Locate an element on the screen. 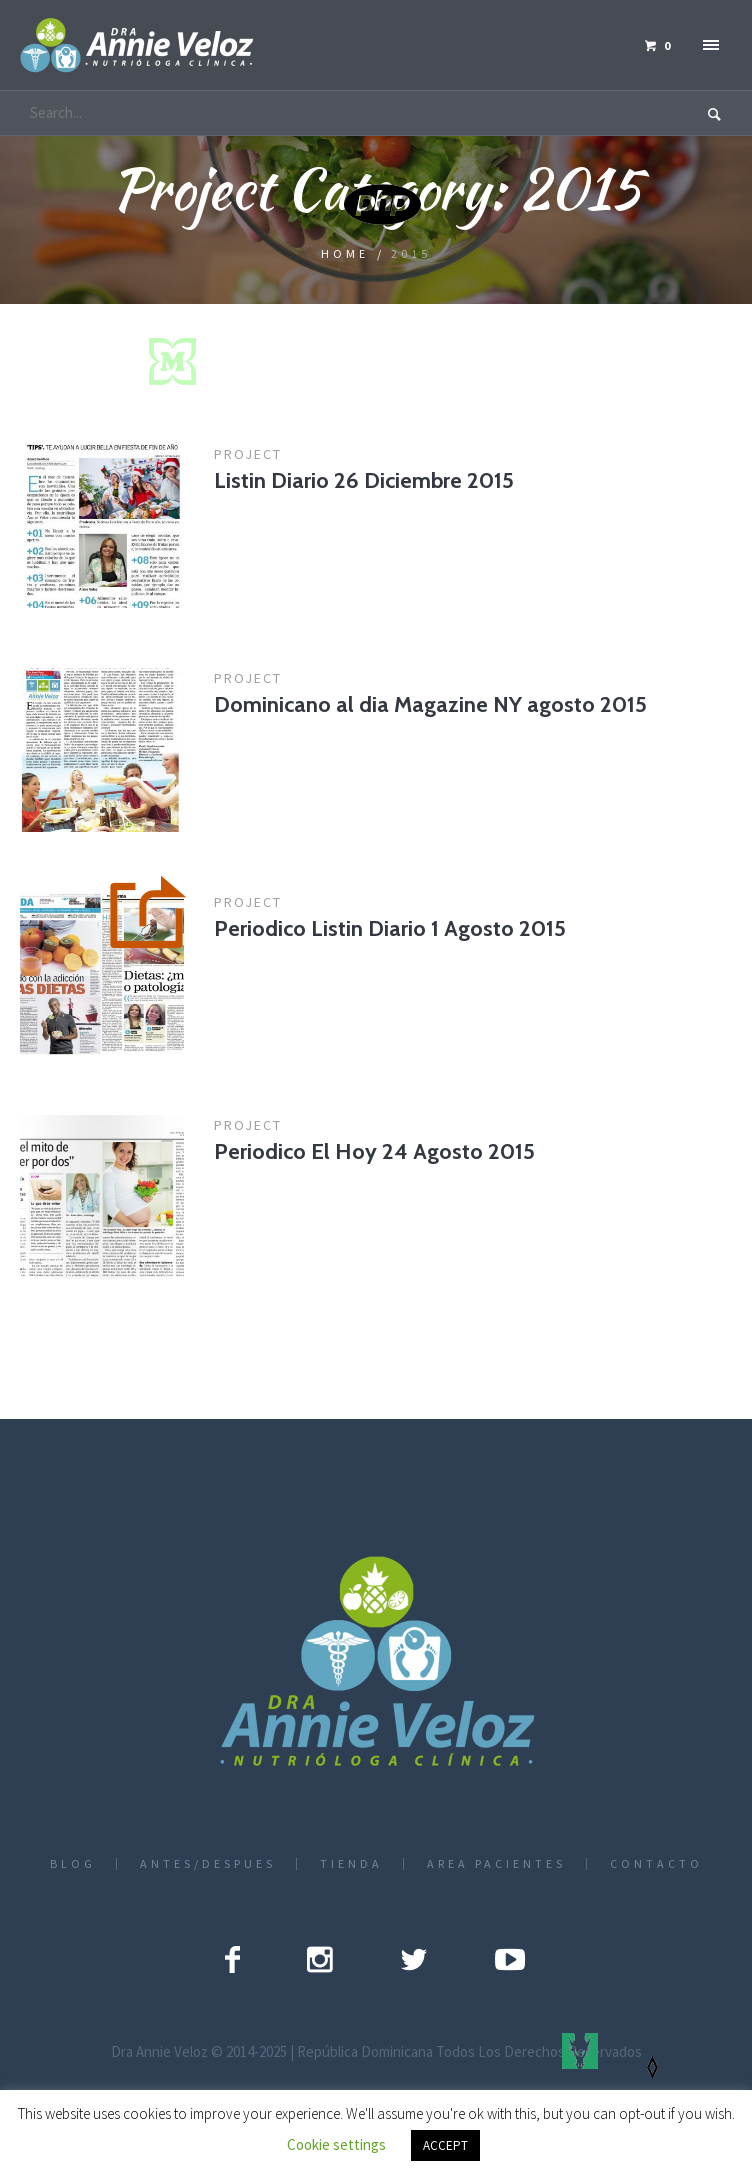  private division game publisher logo is located at coordinates (652, 2067).